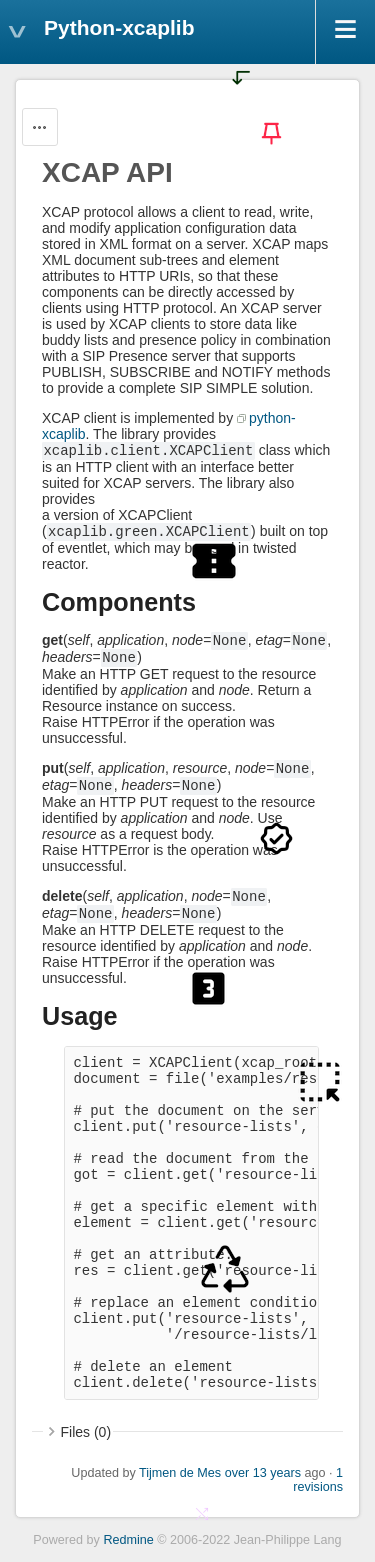  I want to click on view your tickets or passes, so click(214, 561).